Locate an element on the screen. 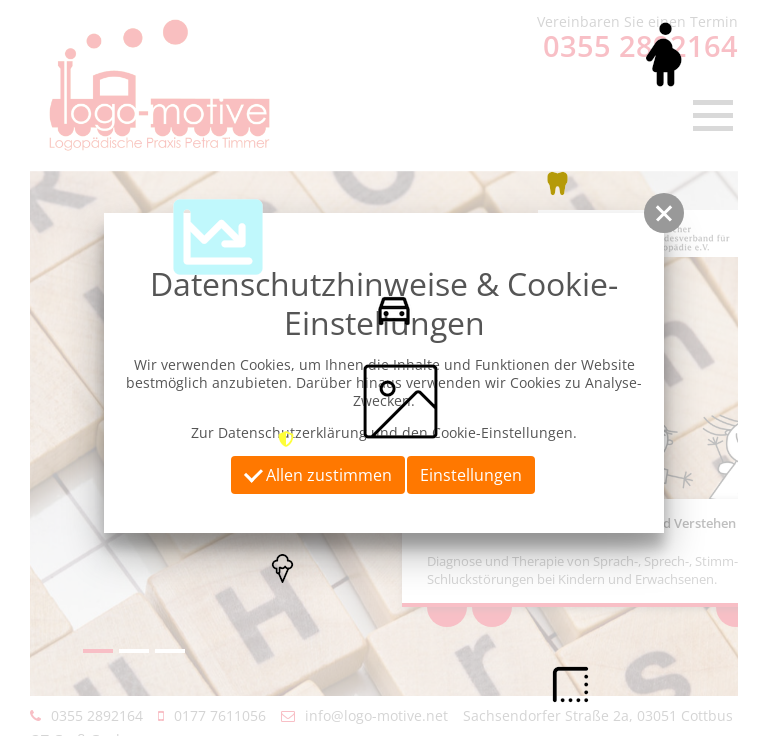  change border style for selected element is located at coordinates (570, 684).